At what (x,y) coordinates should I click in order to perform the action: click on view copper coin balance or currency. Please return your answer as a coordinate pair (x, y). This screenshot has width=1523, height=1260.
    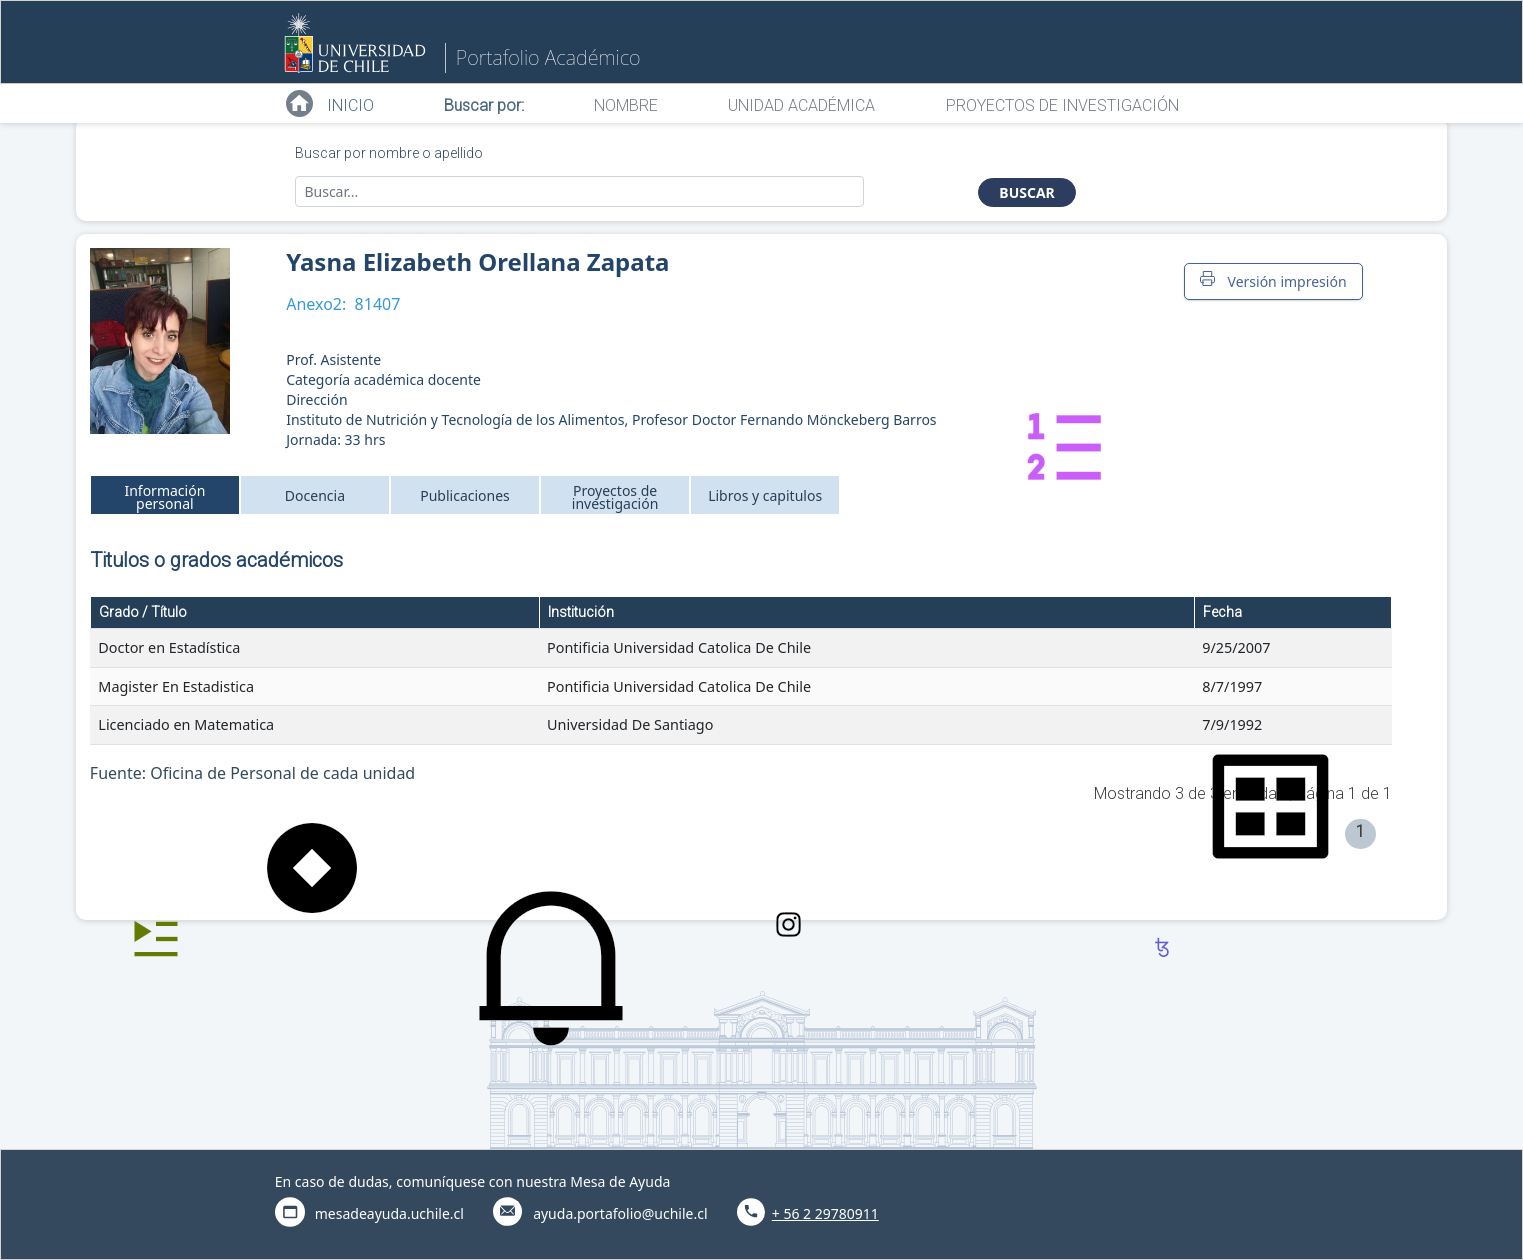
    Looking at the image, I should click on (312, 868).